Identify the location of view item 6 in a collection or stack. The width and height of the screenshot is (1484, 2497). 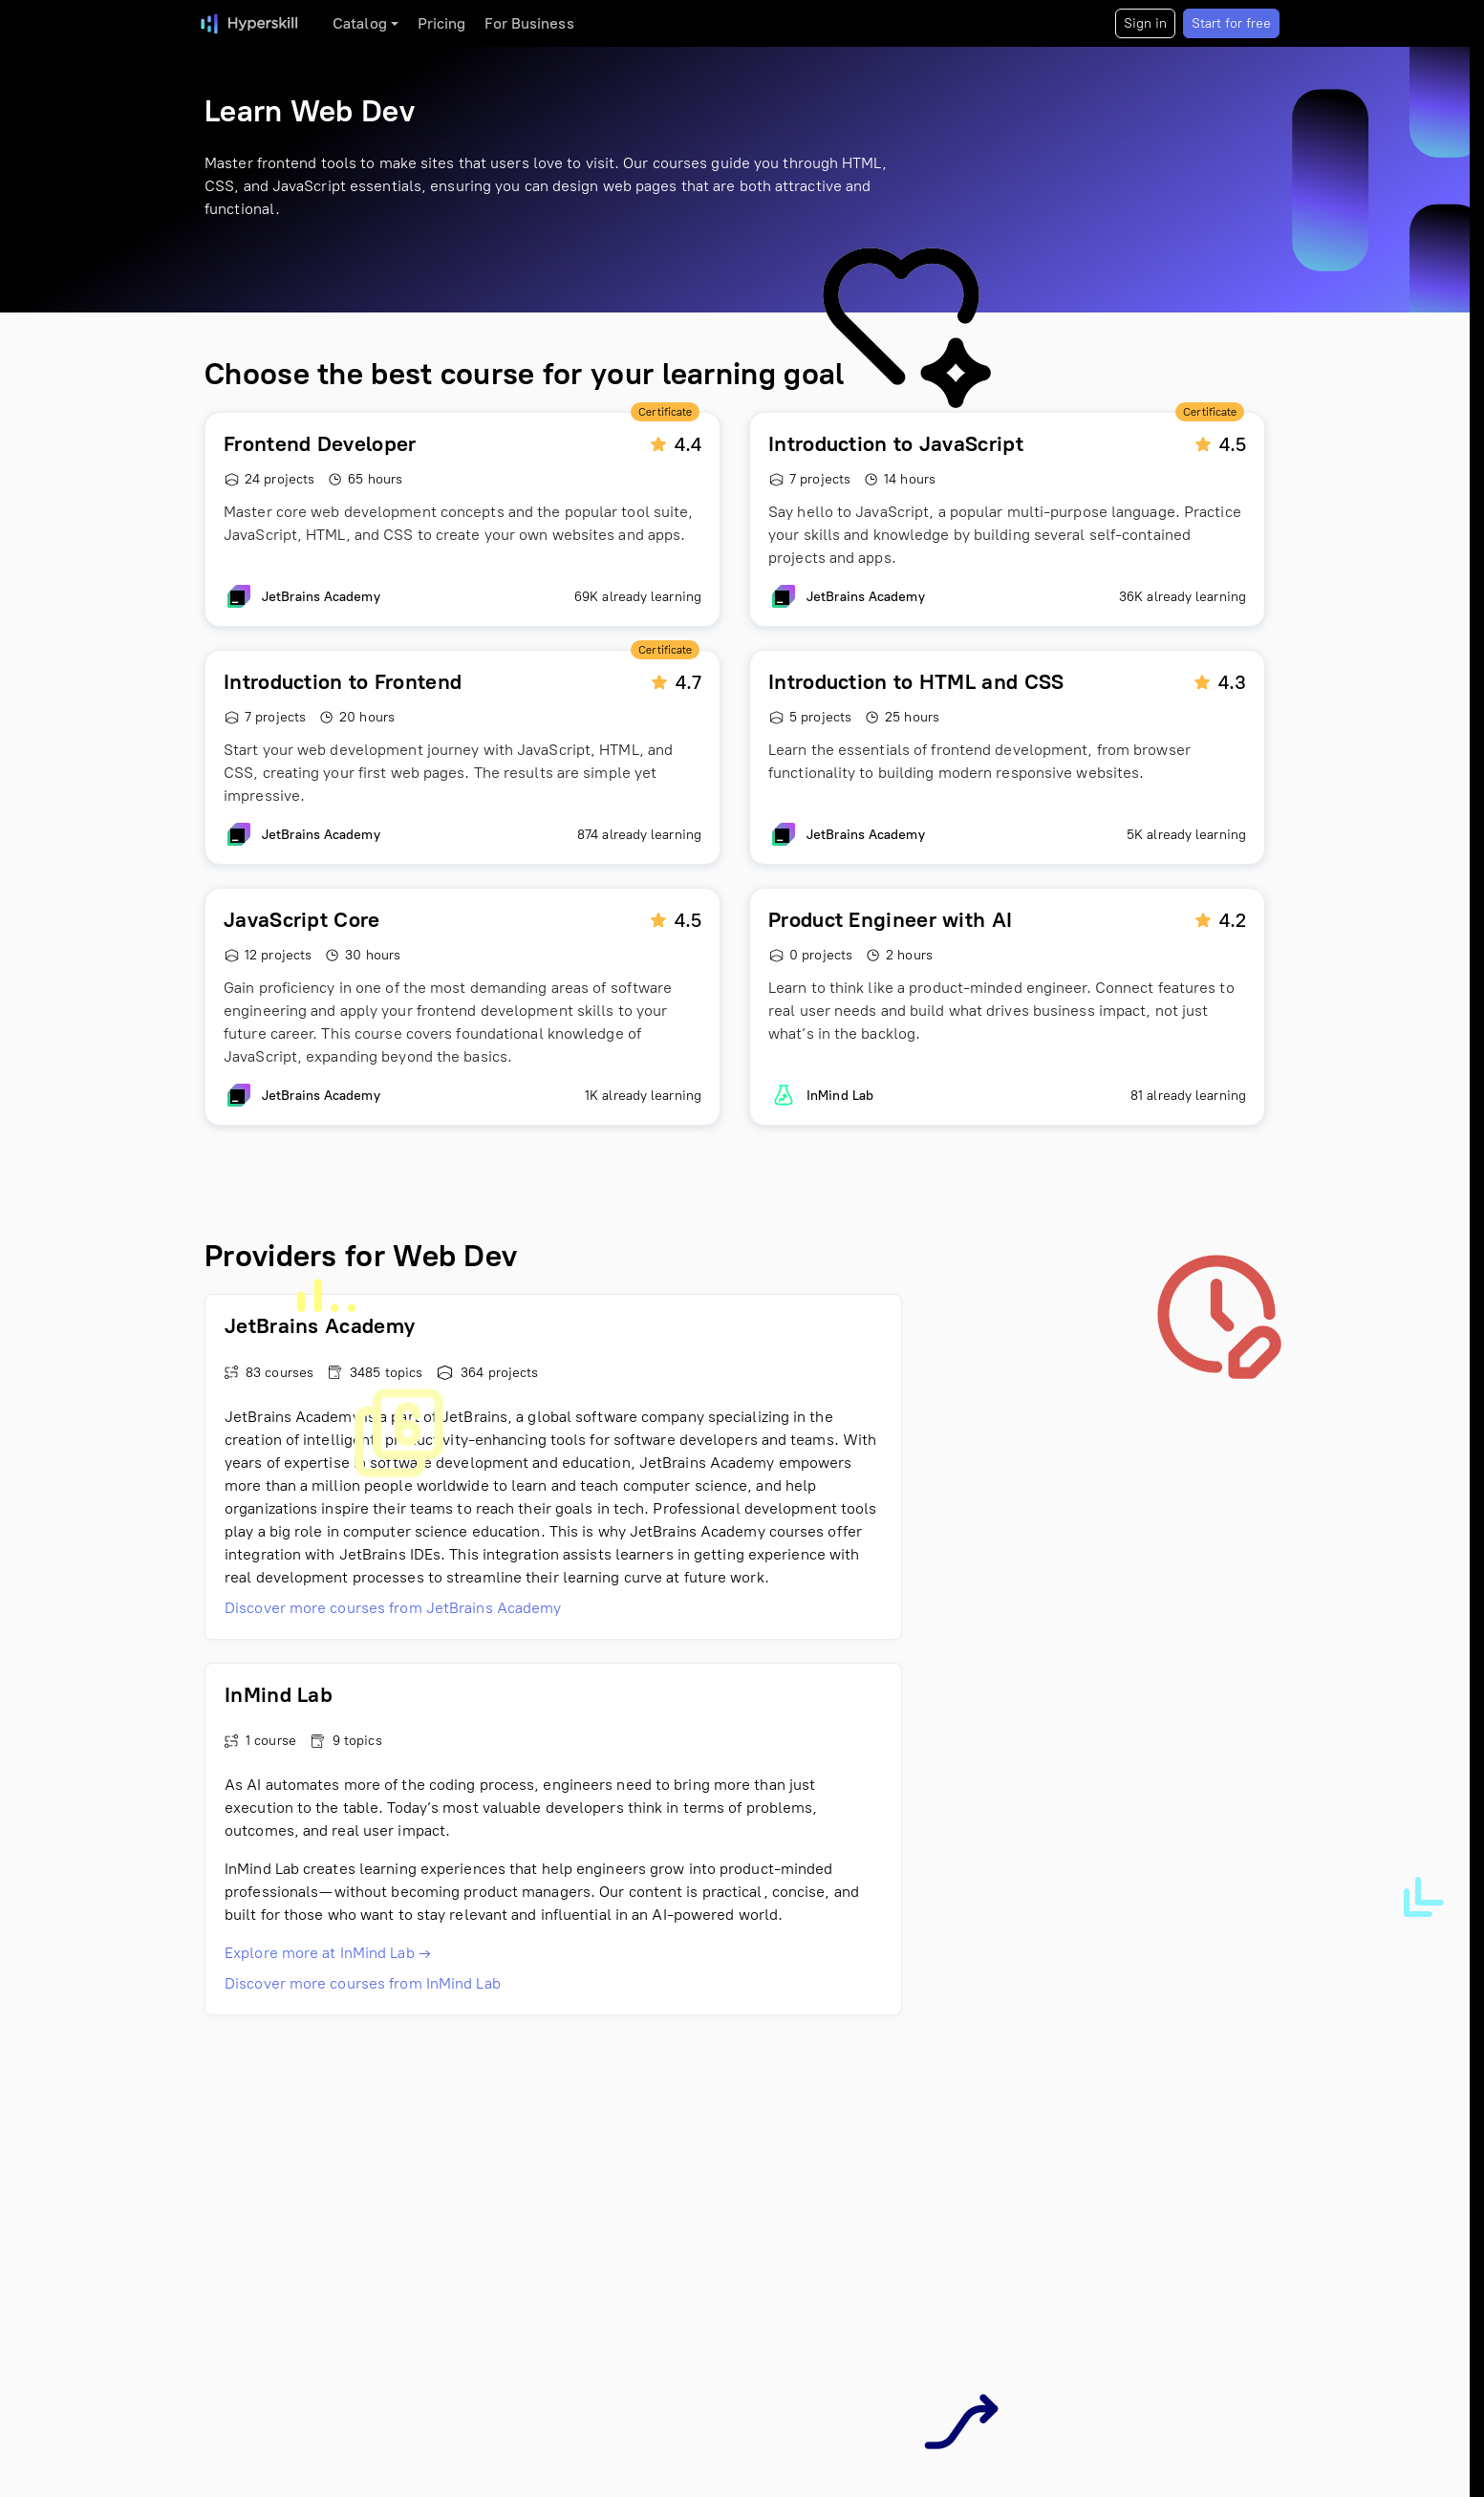
(398, 1432).